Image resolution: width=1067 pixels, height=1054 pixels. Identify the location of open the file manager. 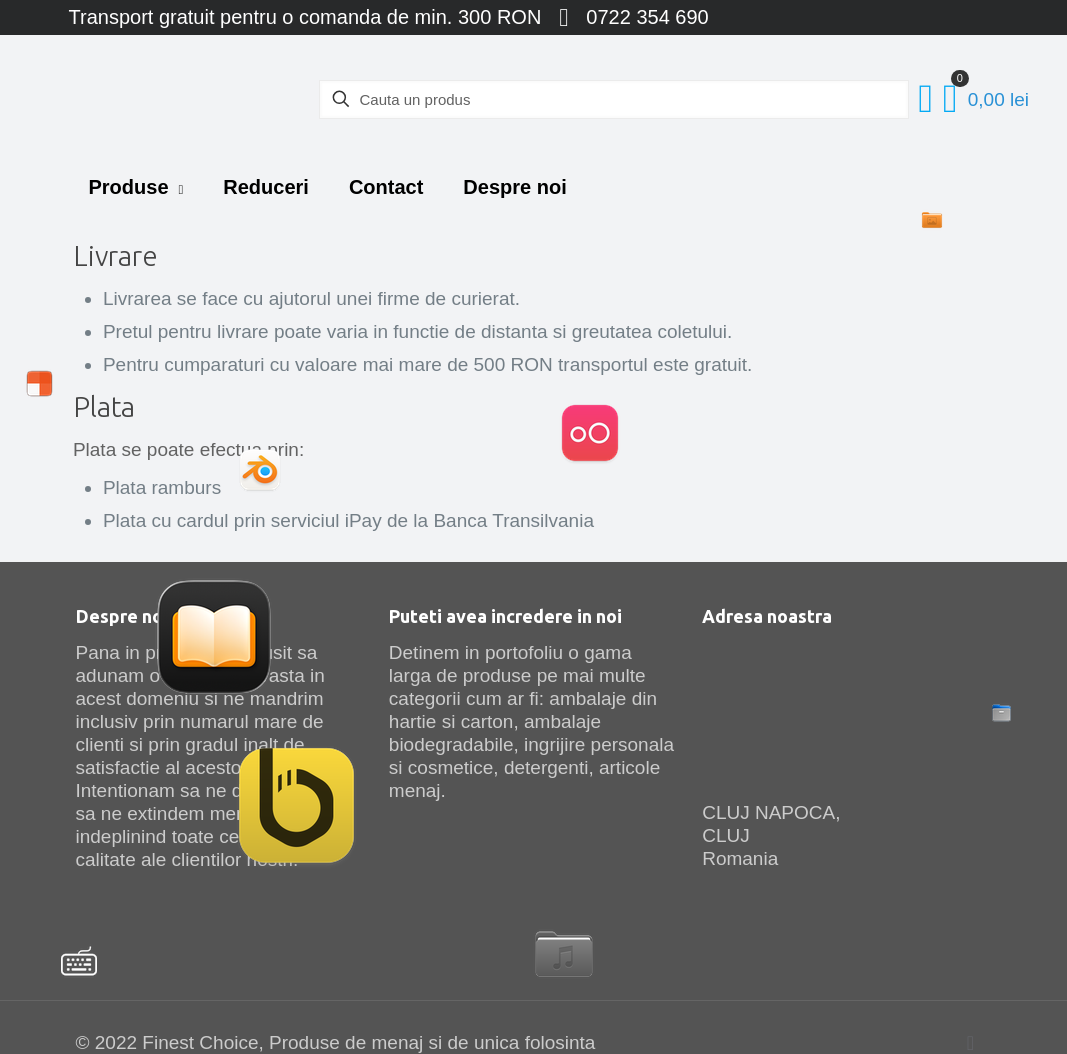
(1001, 712).